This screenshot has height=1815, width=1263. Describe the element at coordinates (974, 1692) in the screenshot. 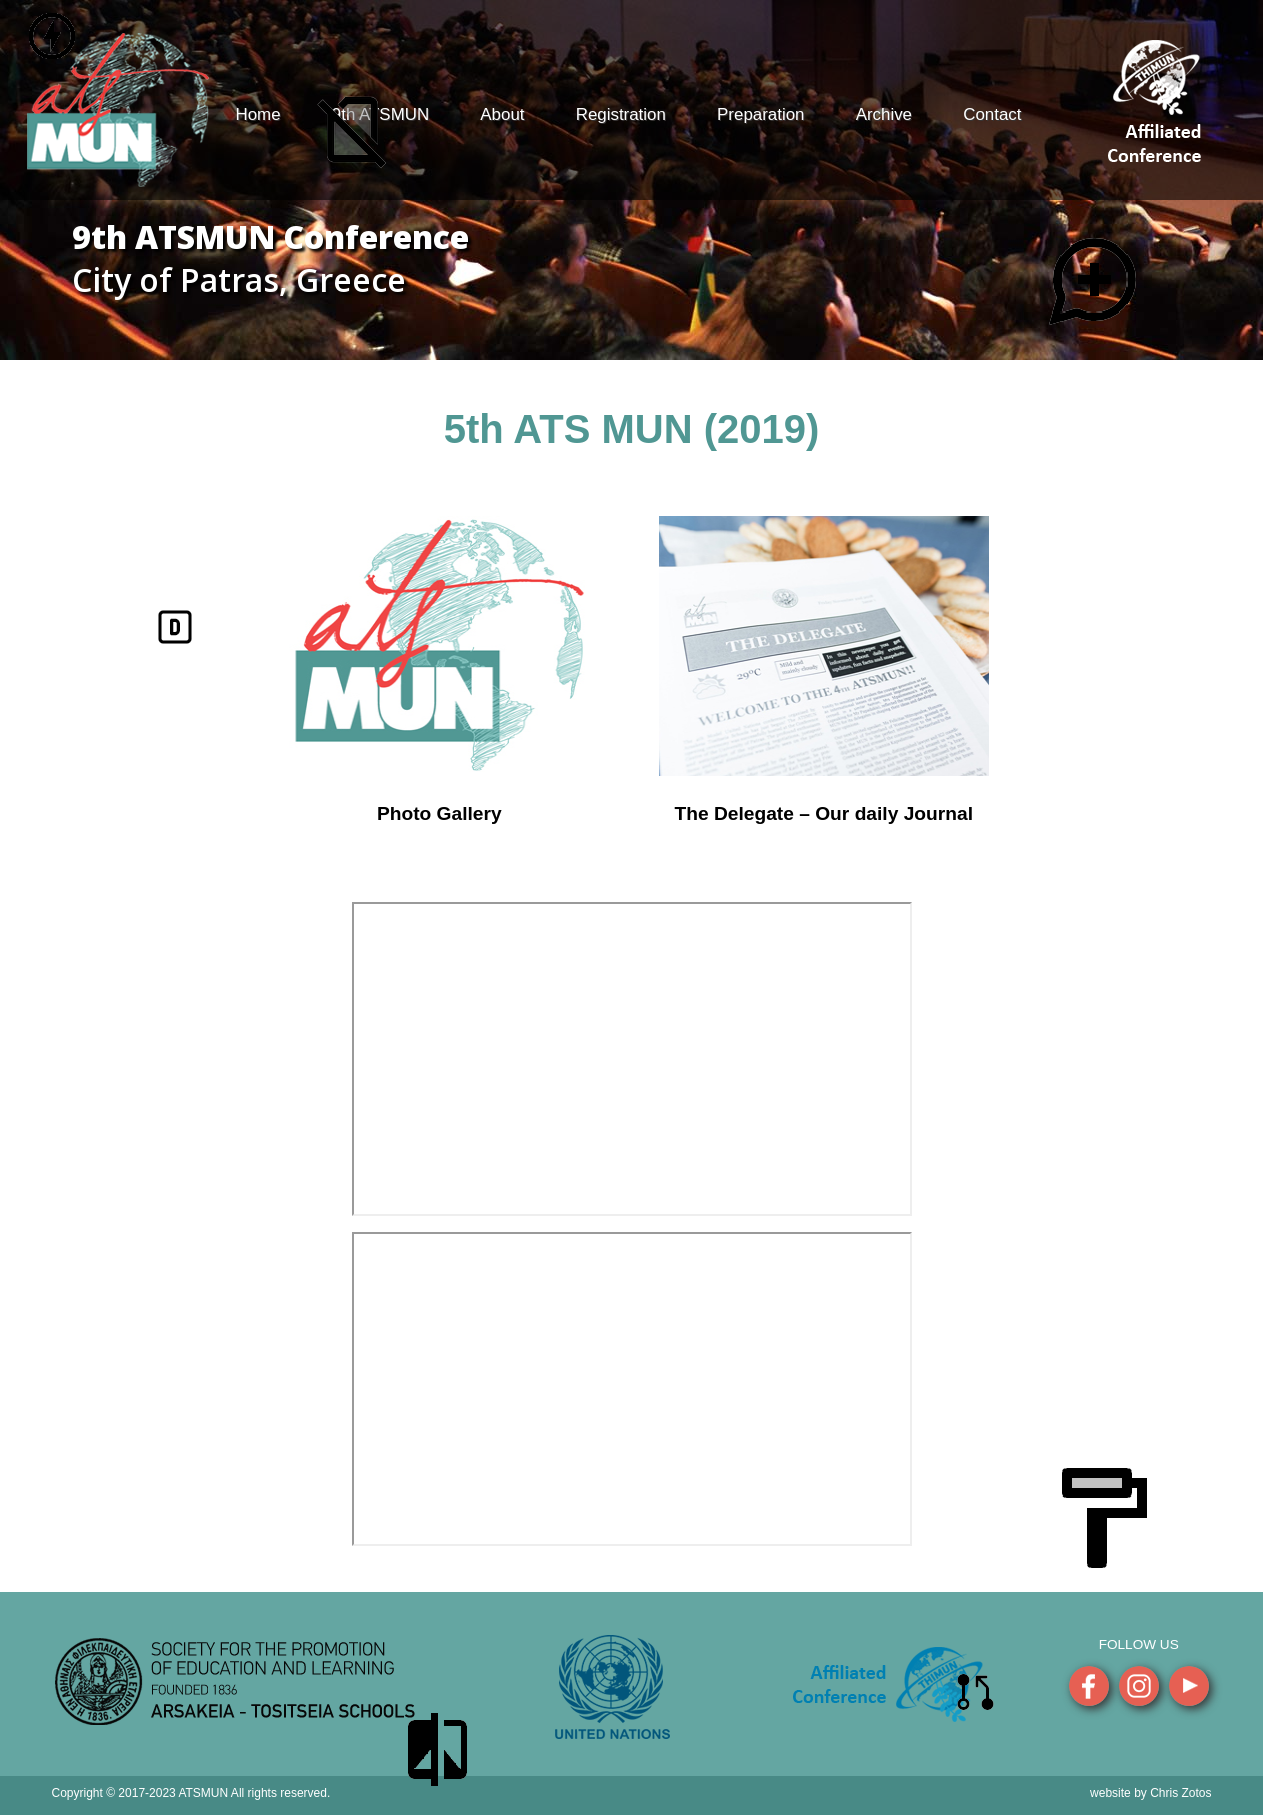

I see `create a new pull request` at that location.